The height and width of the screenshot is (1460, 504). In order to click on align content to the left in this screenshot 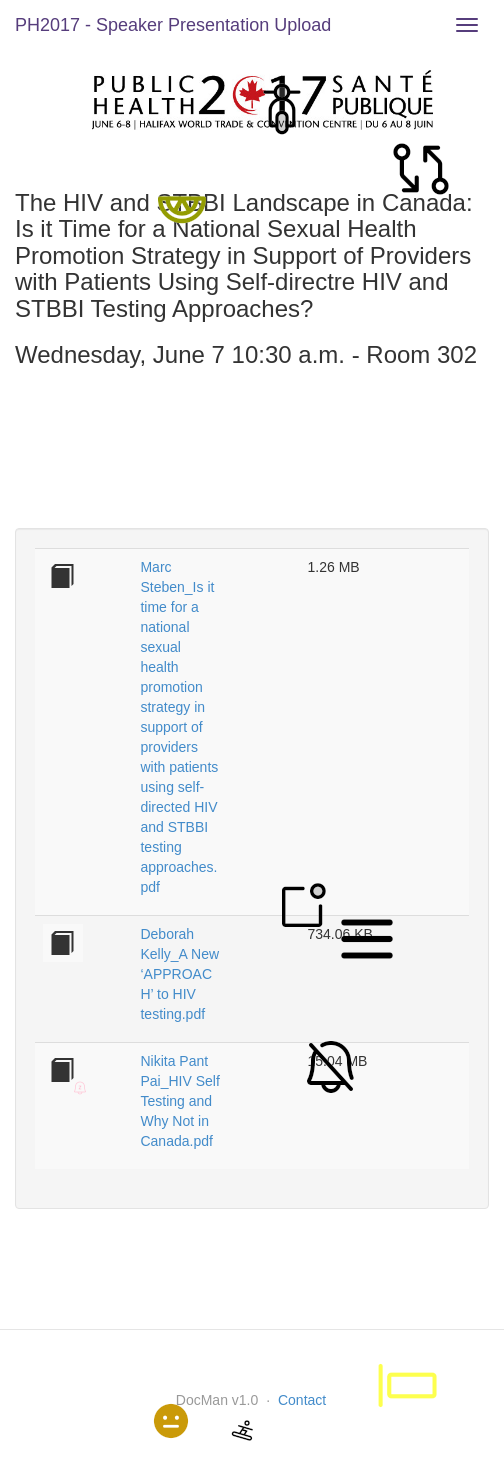, I will do `click(406, 1385)`.